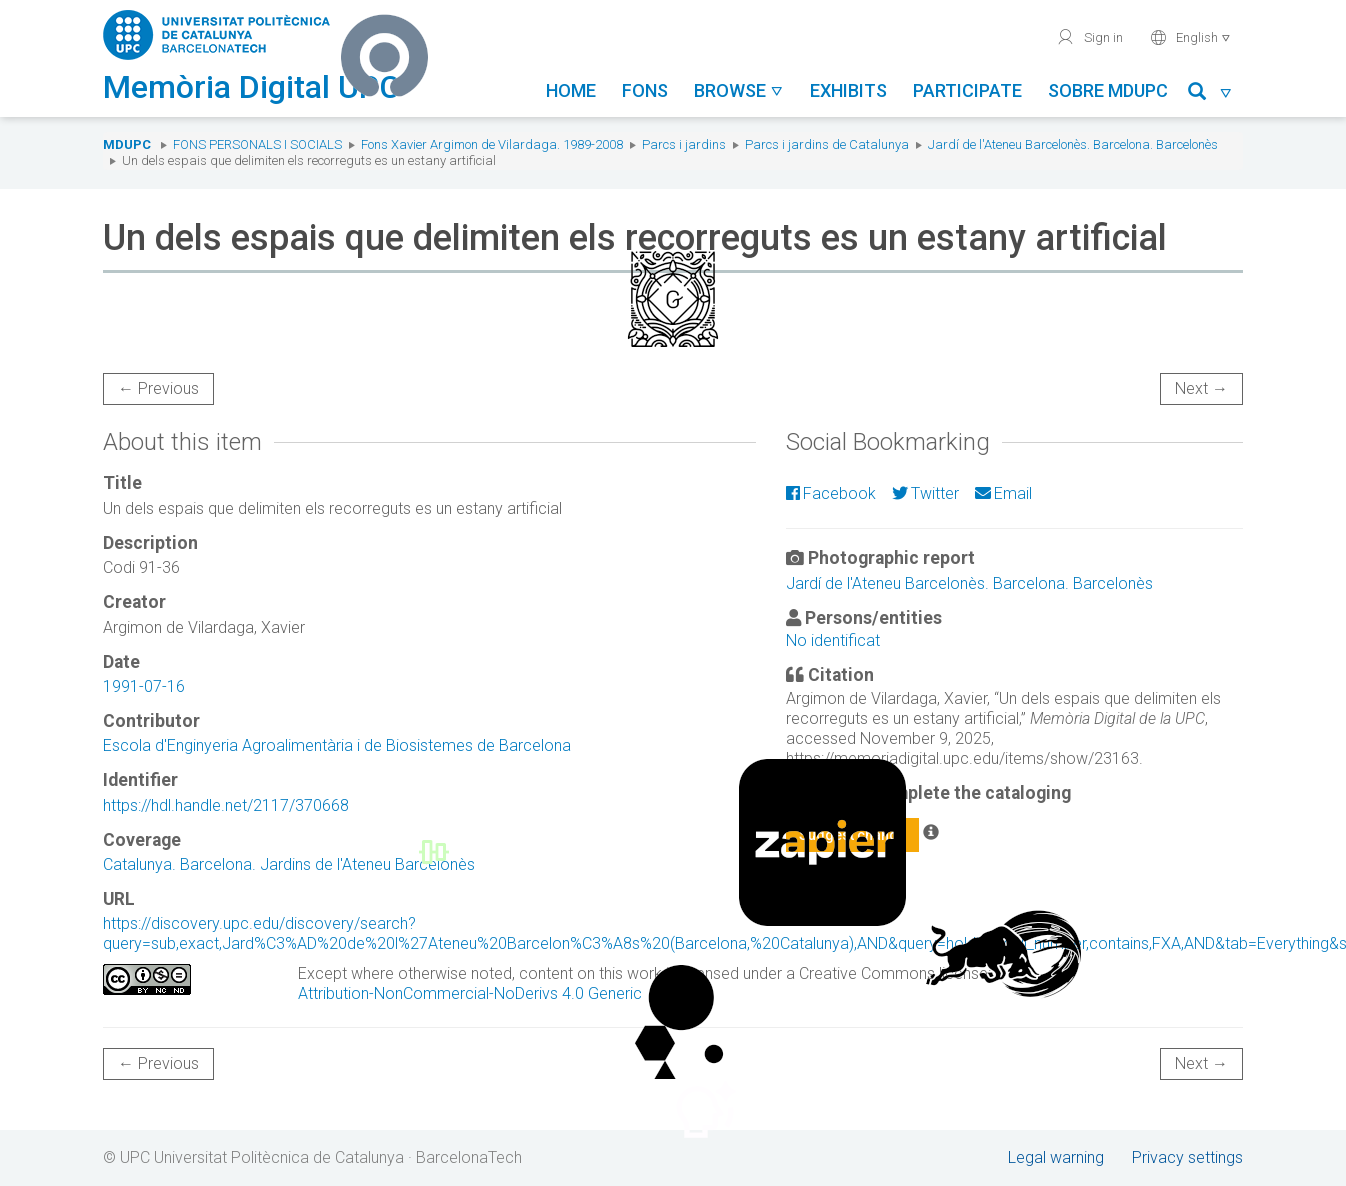 This screenshot has width=1346, height=1186. Describe the element at coordinates (705, 1112) in the screenshot. I see `access speak ai voice assistant` at that location.